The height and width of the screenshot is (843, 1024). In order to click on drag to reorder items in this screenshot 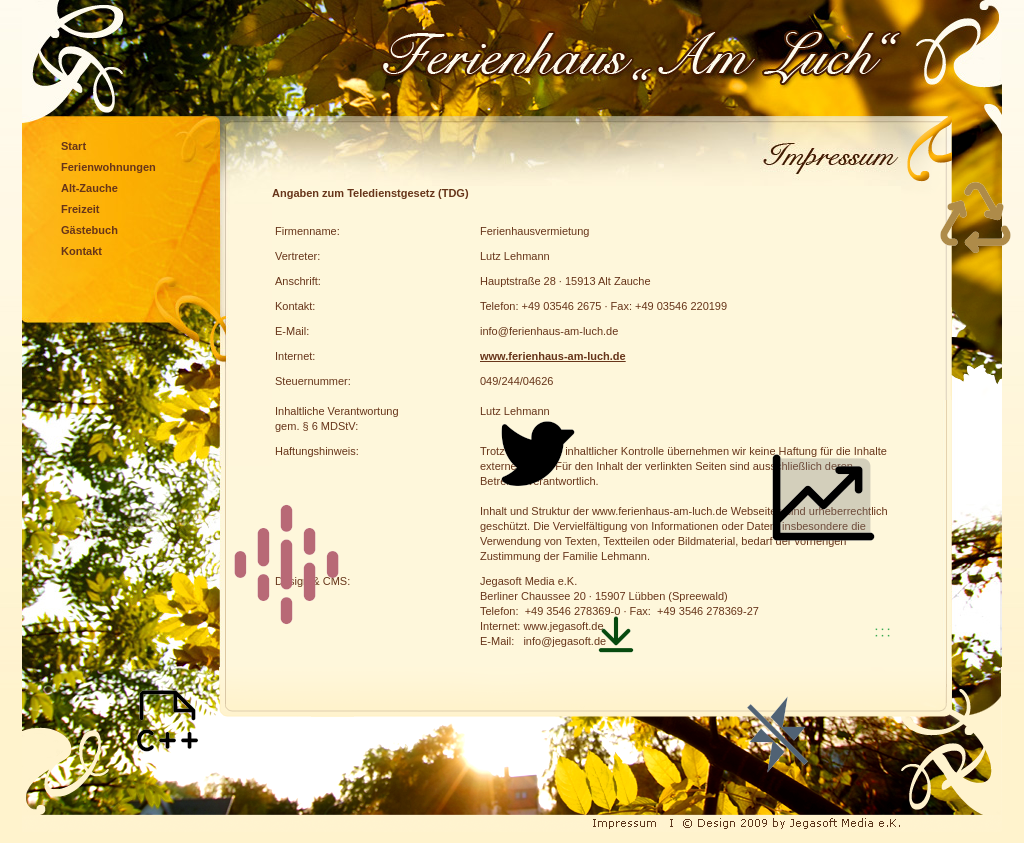, I will do `click(882, 632)`.